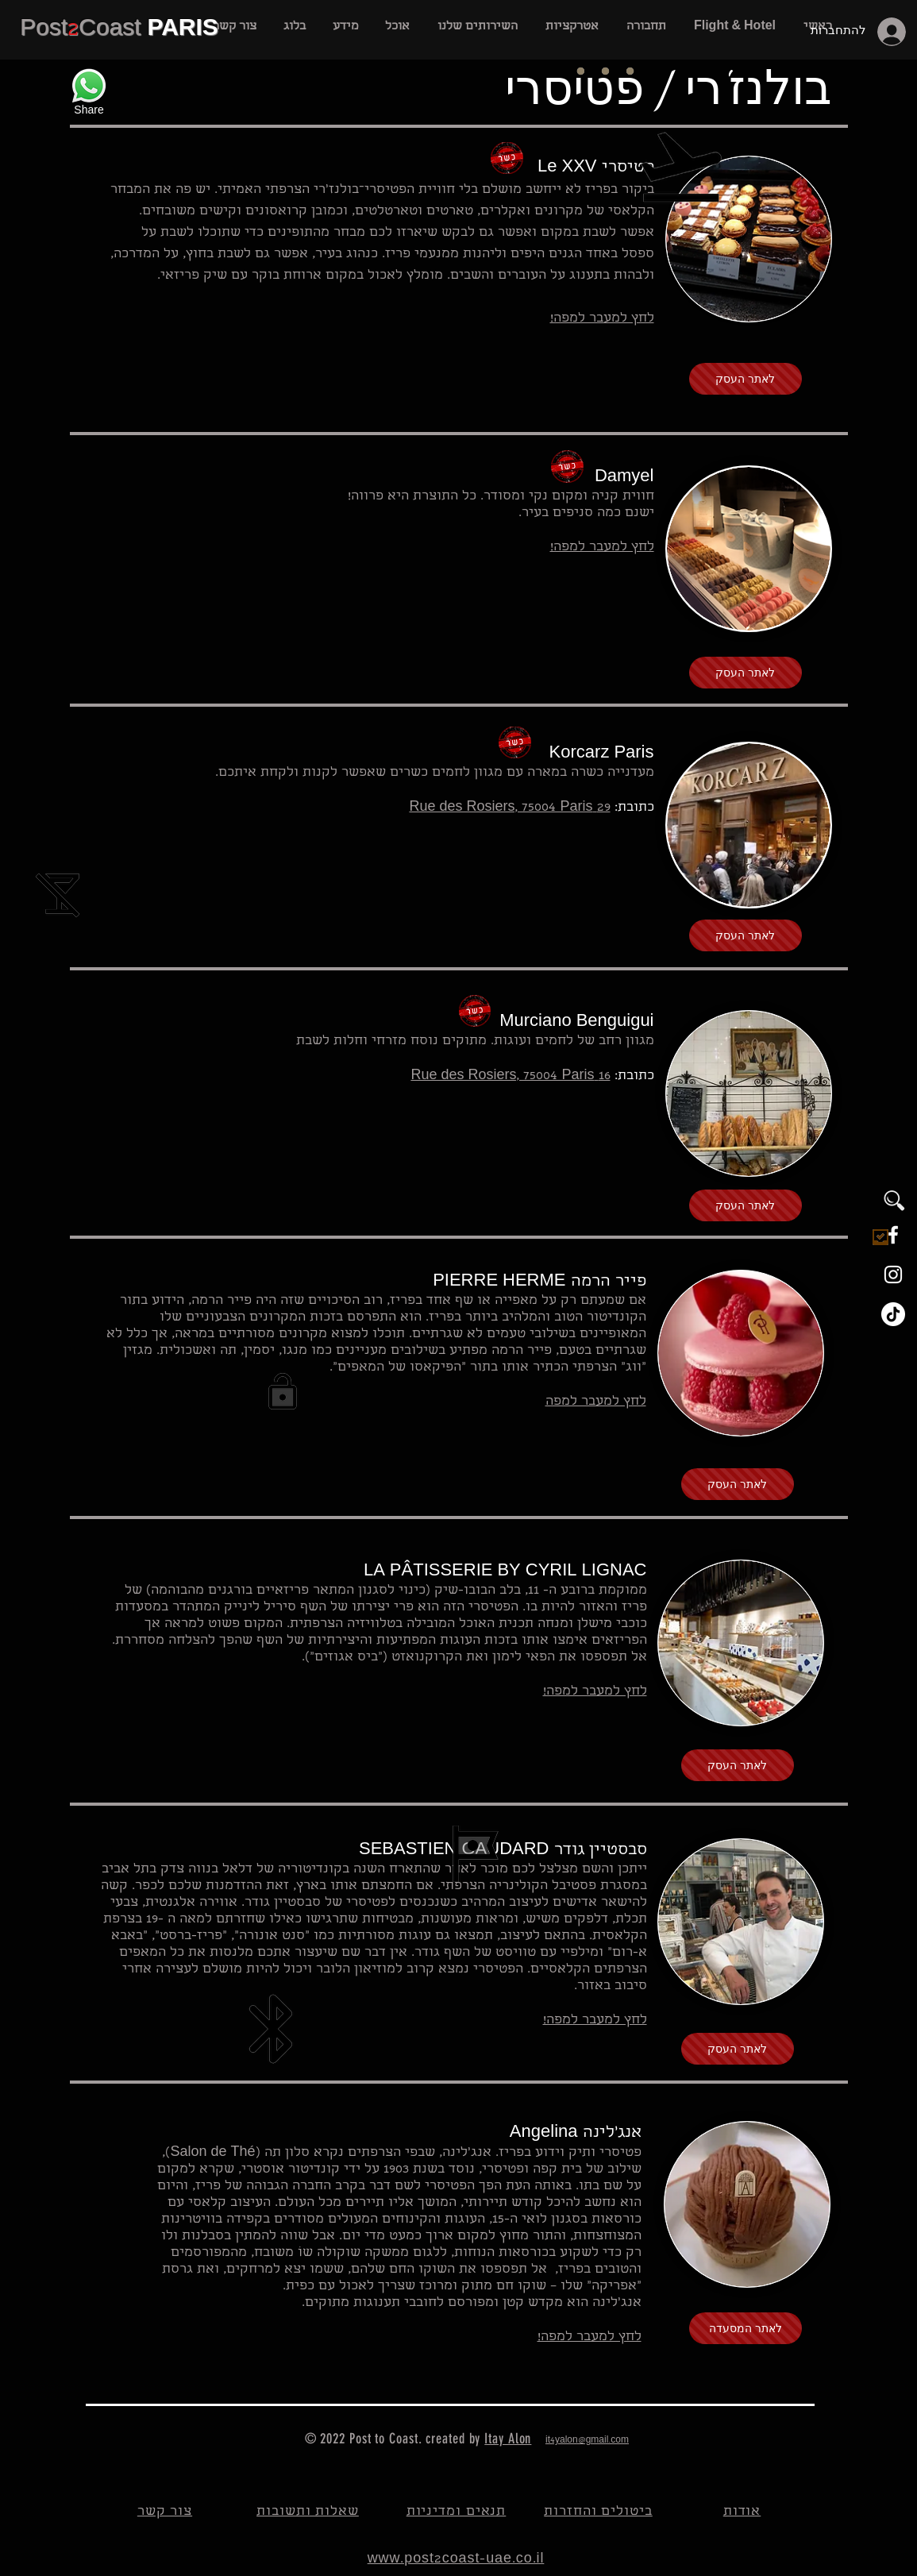  I want to click on toggle bluetooth connectivity, so click(273, 2029).